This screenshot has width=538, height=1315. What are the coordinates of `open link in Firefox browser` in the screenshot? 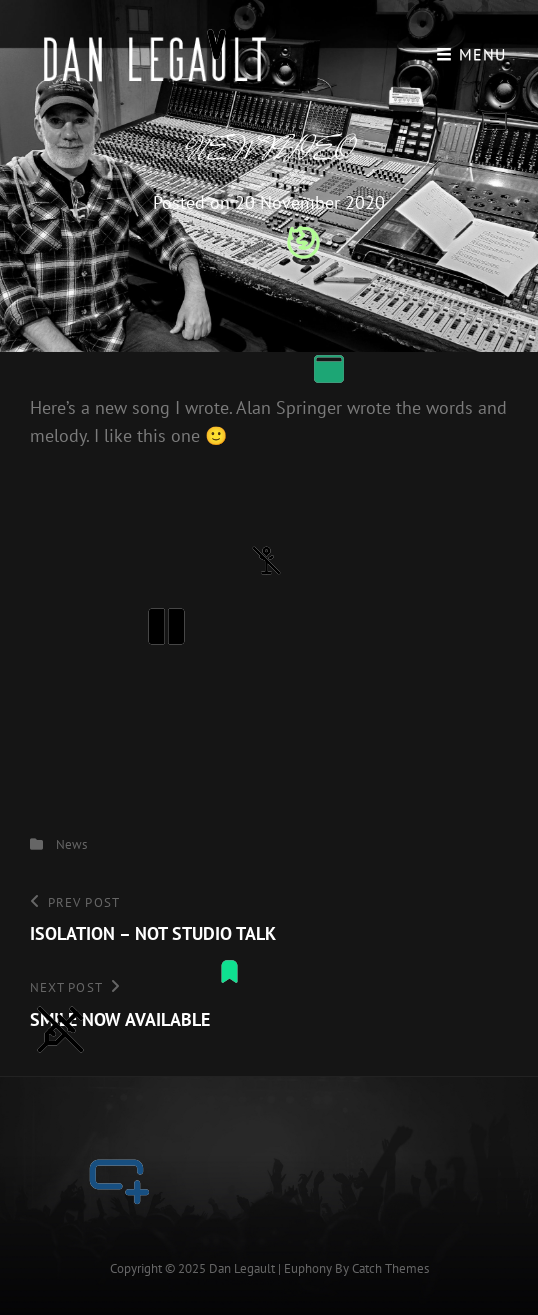 It's located at (303, 242).